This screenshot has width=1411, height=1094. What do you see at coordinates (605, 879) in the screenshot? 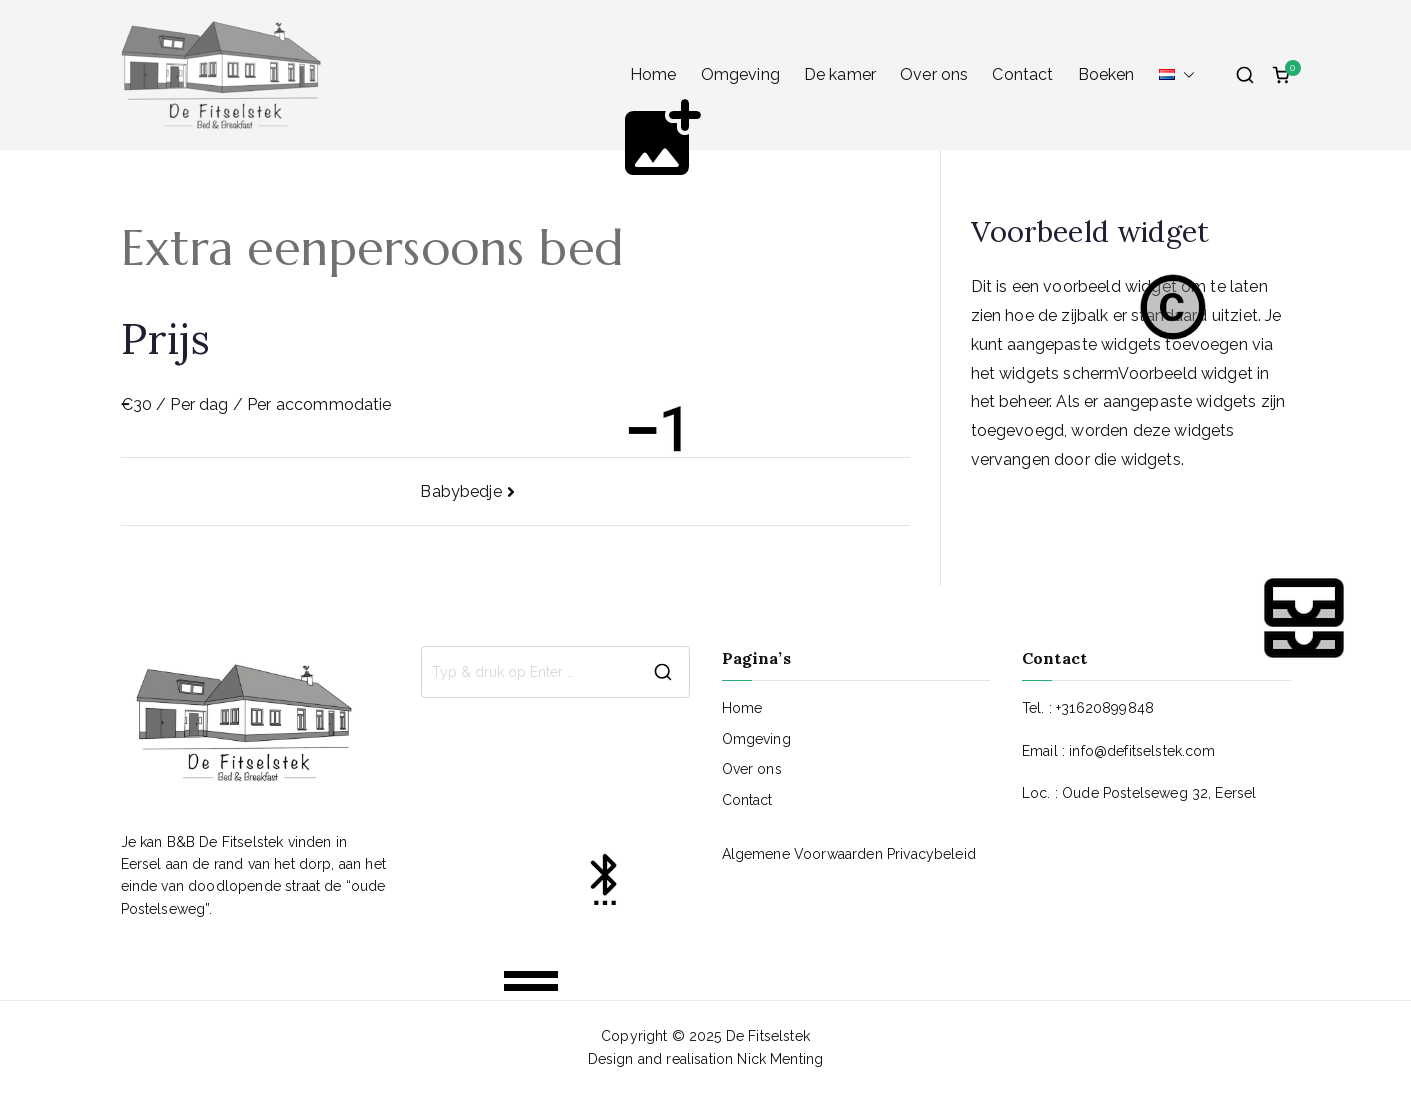
I see `access bluetooth settings` at bounding box center [605, 879].